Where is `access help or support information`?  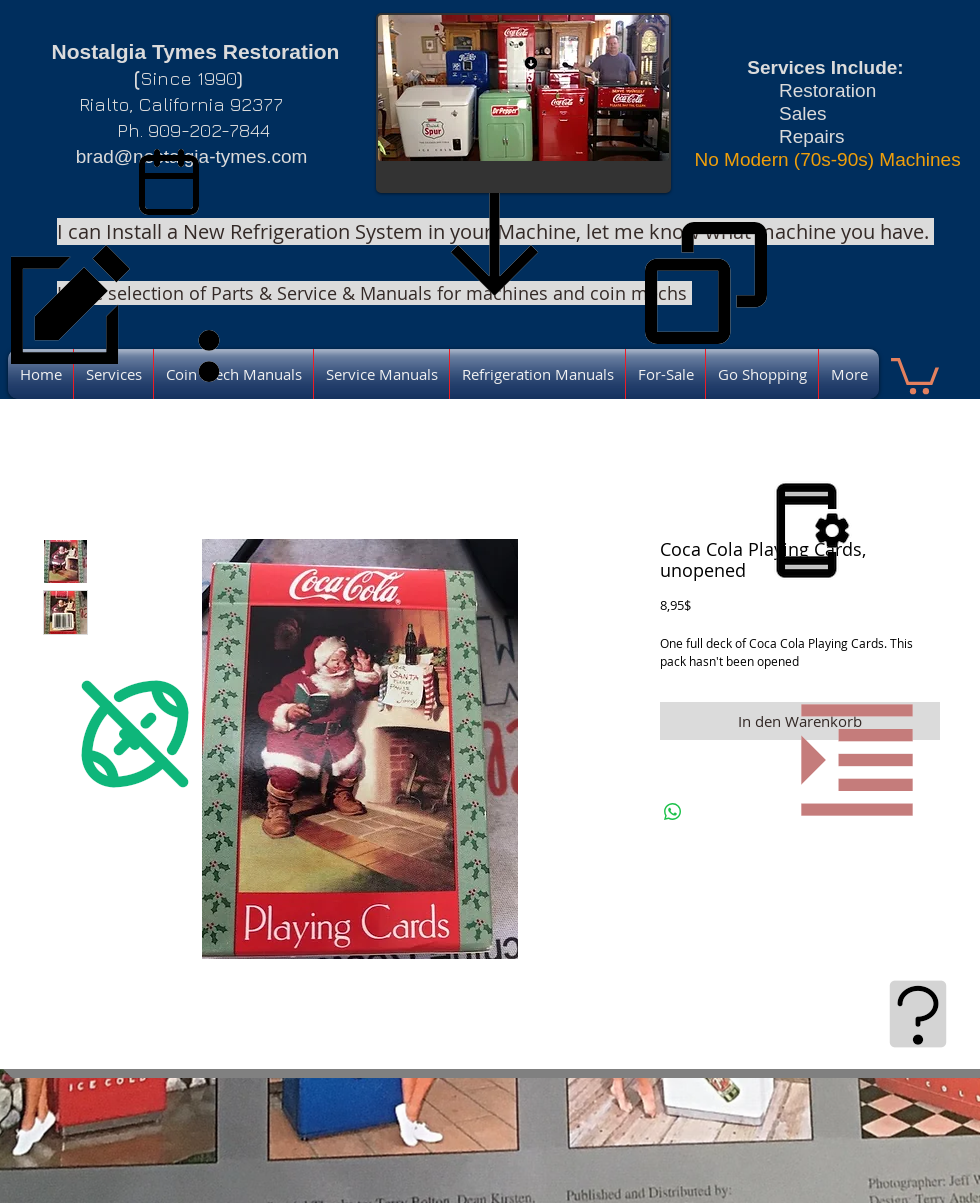
access help or support information is located at coordinates (918, 1014).